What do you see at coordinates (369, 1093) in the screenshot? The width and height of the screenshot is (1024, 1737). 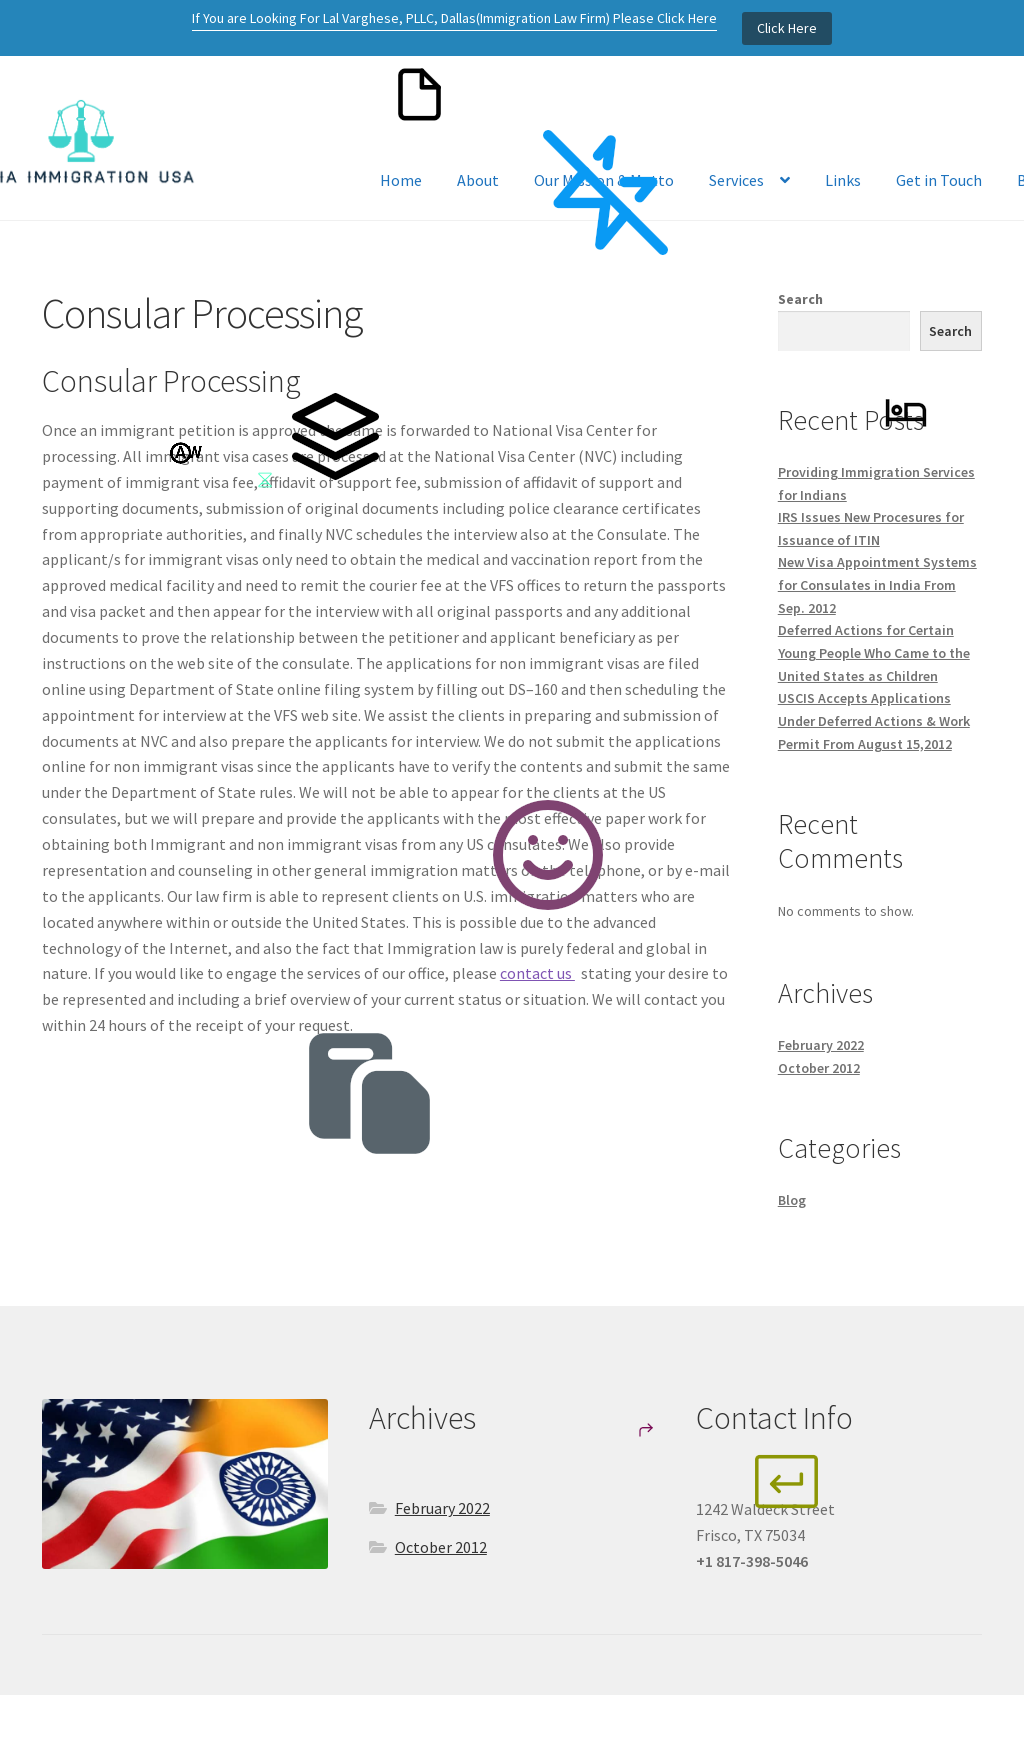 I see `copy content to clipboard` at bounding box center [369, 1093].